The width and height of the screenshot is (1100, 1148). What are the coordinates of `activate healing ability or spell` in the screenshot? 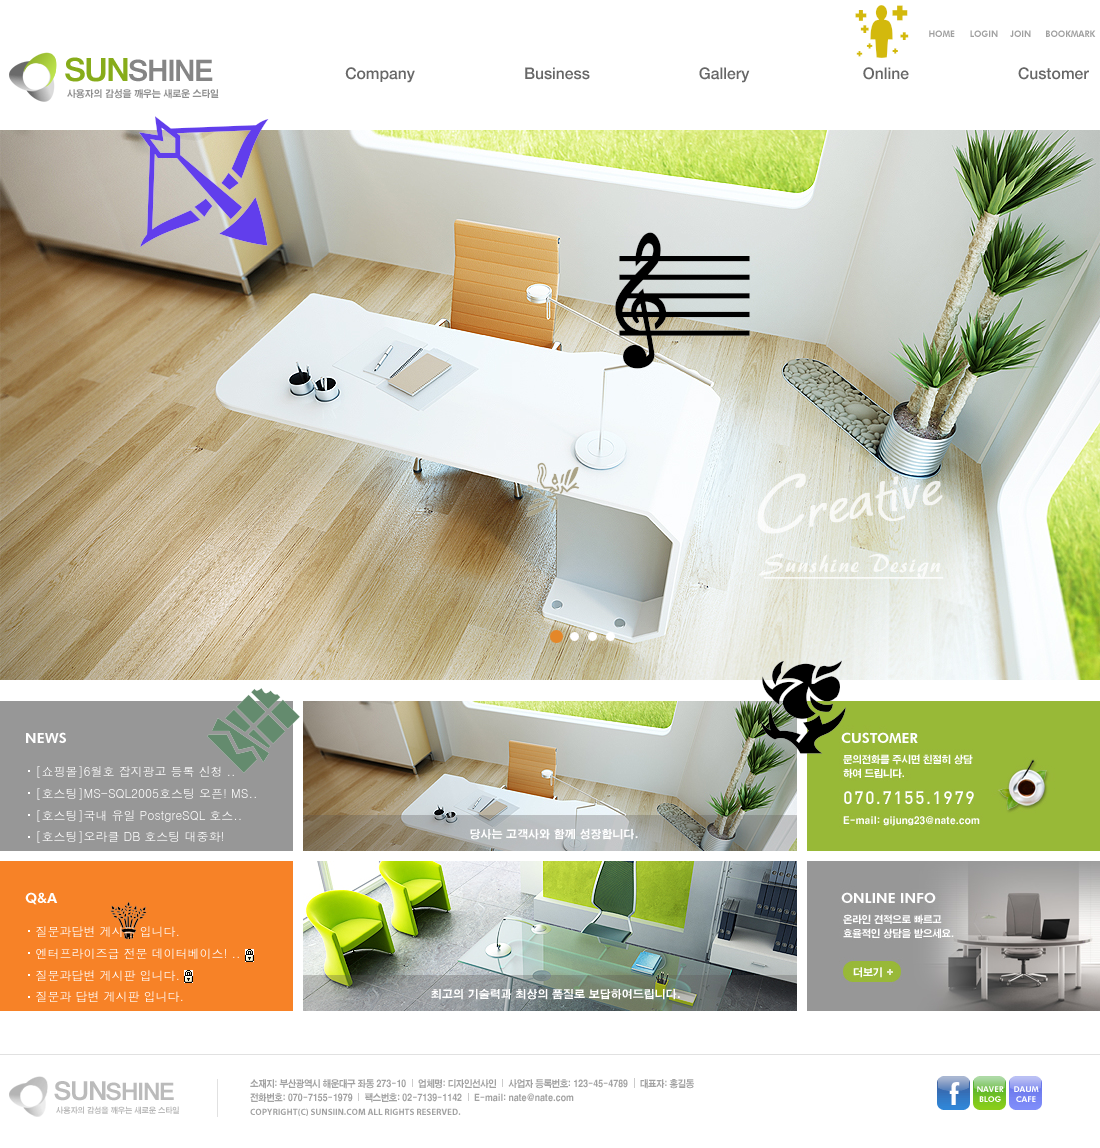 It's located at (881, 31).